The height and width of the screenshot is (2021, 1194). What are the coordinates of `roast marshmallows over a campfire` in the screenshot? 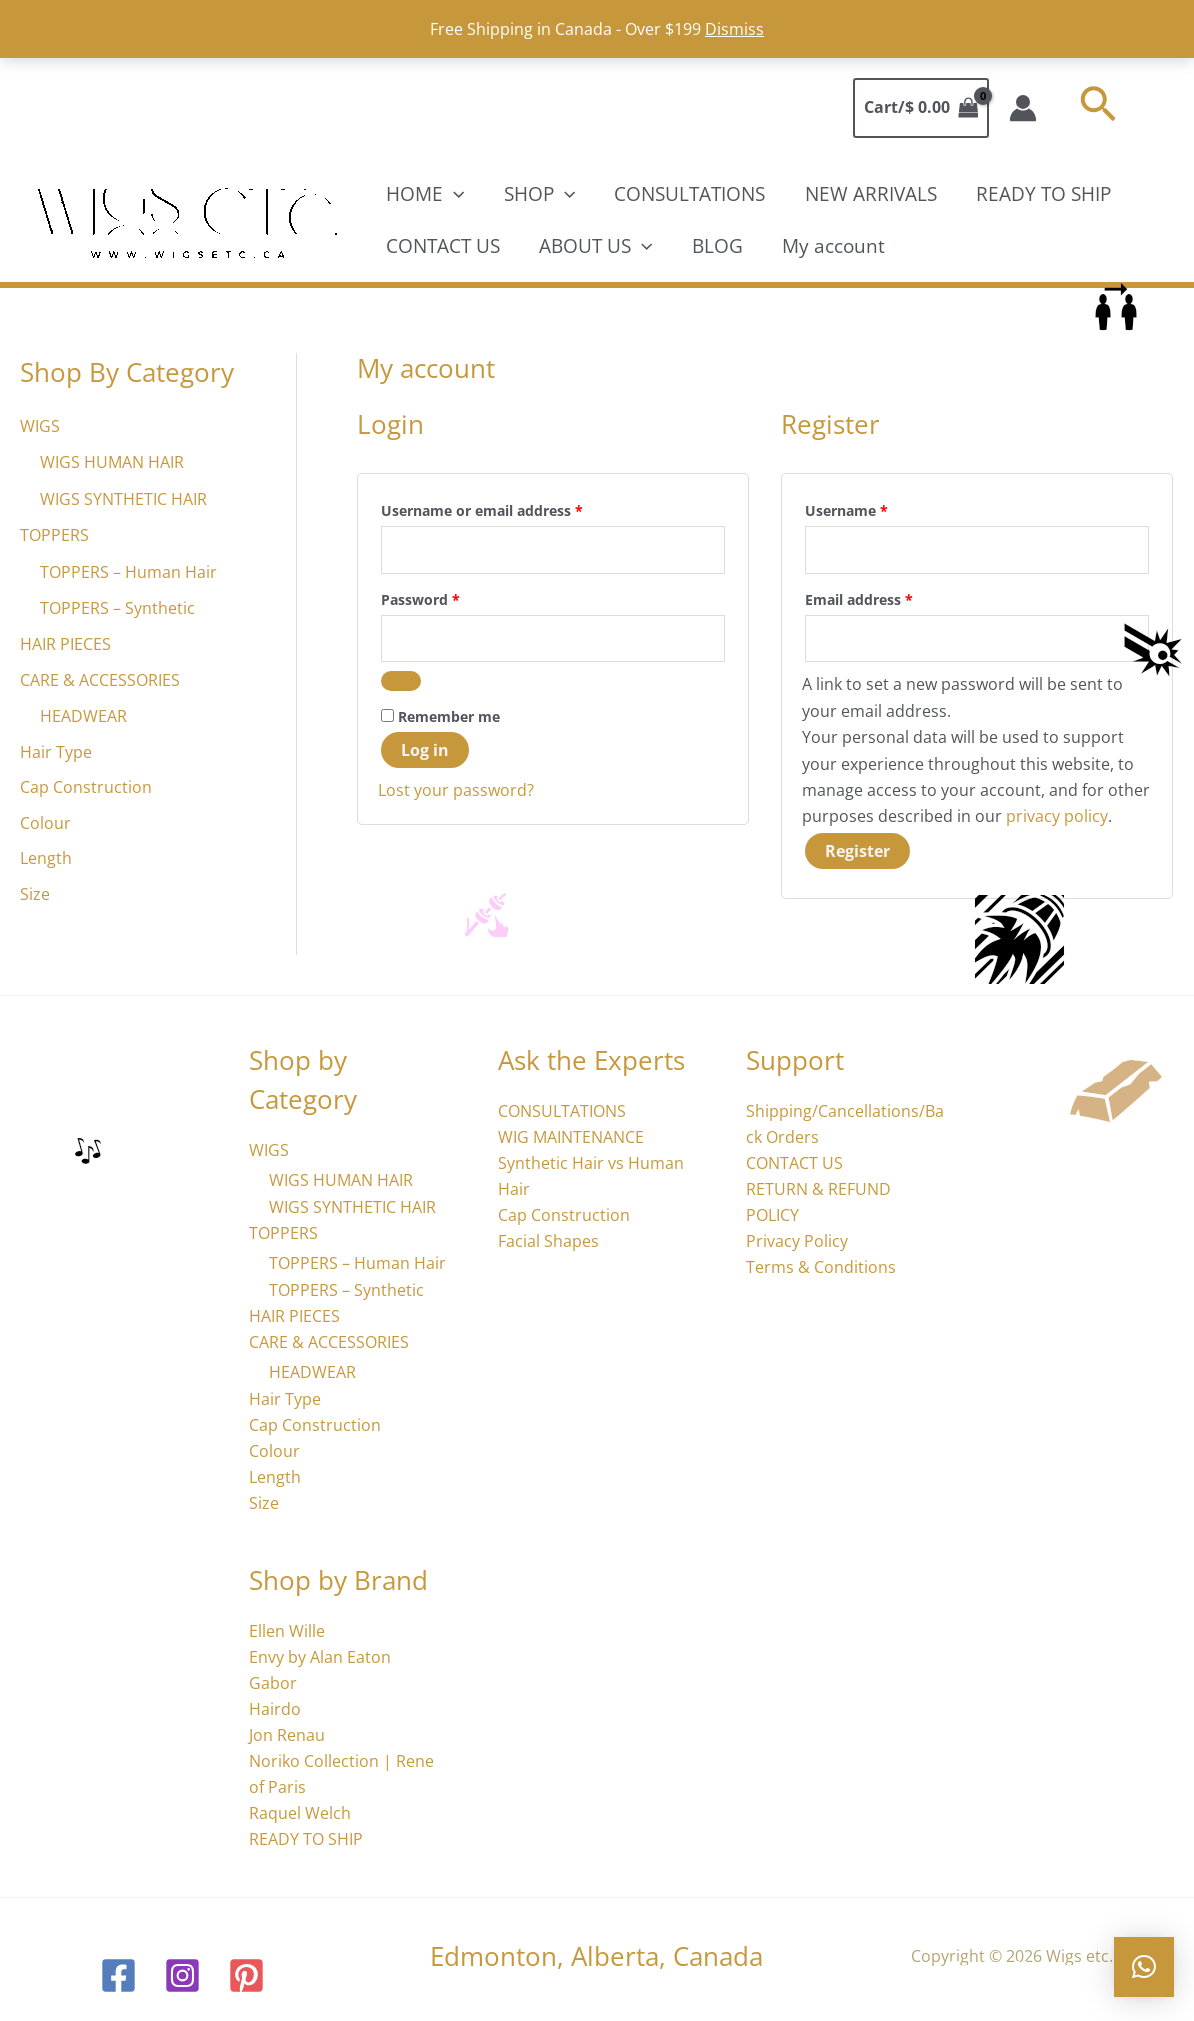 It's located at (486, 915).